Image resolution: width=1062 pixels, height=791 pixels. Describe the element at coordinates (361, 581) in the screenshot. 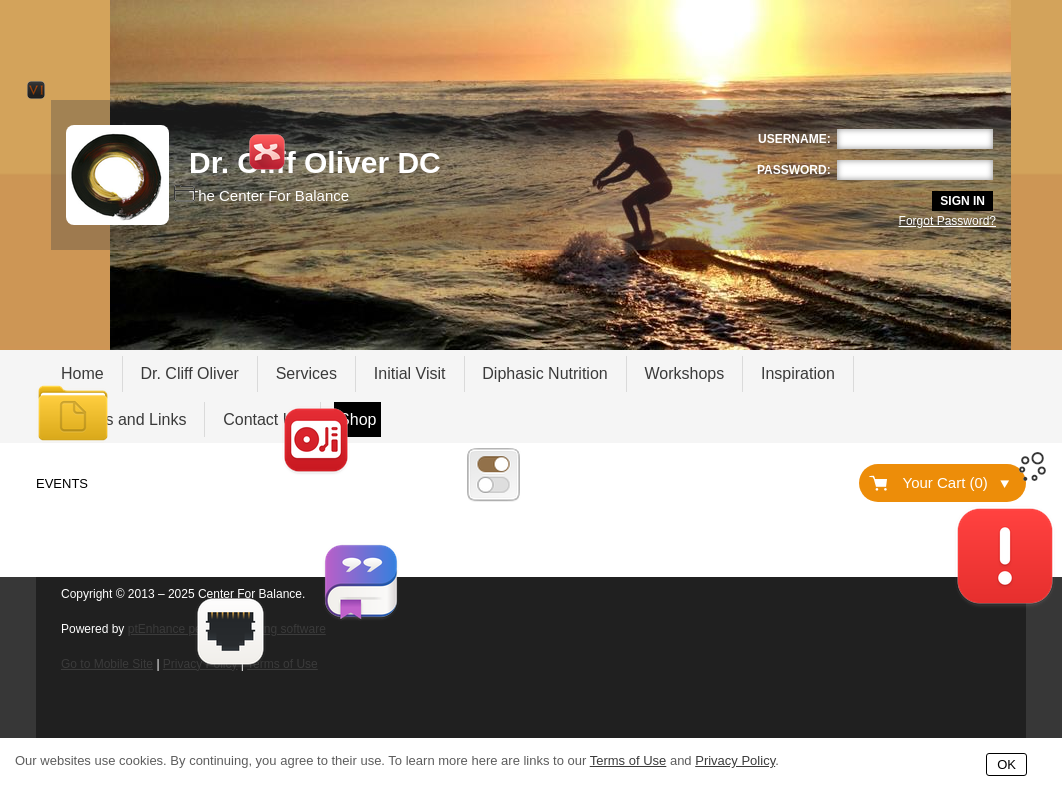

I see `open citations manager app` at that location.